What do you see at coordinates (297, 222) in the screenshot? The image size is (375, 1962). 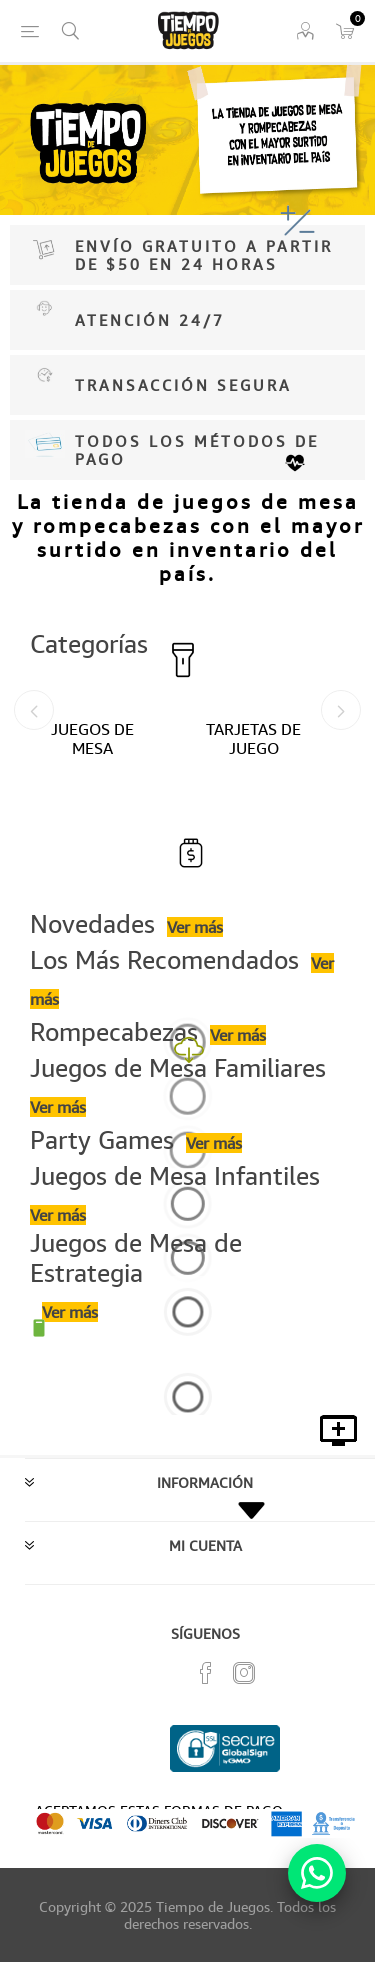 I see `toggle between adding and subtracting values` at bounding box center [297, 222].